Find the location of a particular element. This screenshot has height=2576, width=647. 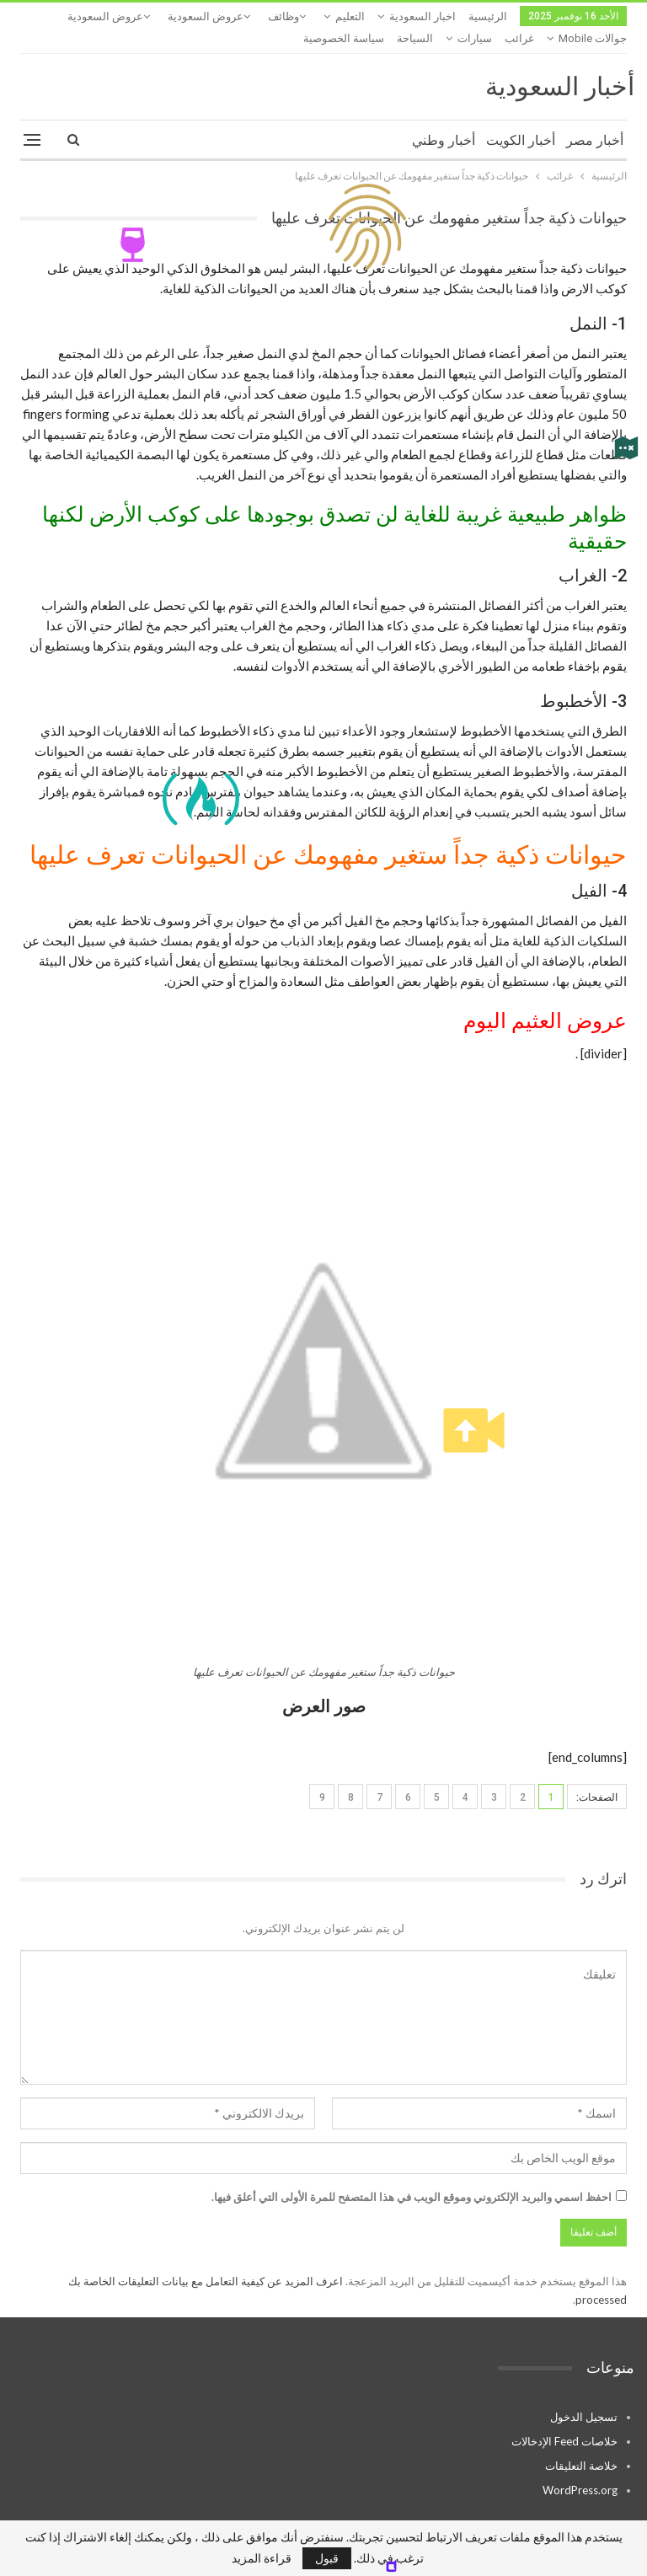

dashcube brand logo is located at coordinates (391, 2565).